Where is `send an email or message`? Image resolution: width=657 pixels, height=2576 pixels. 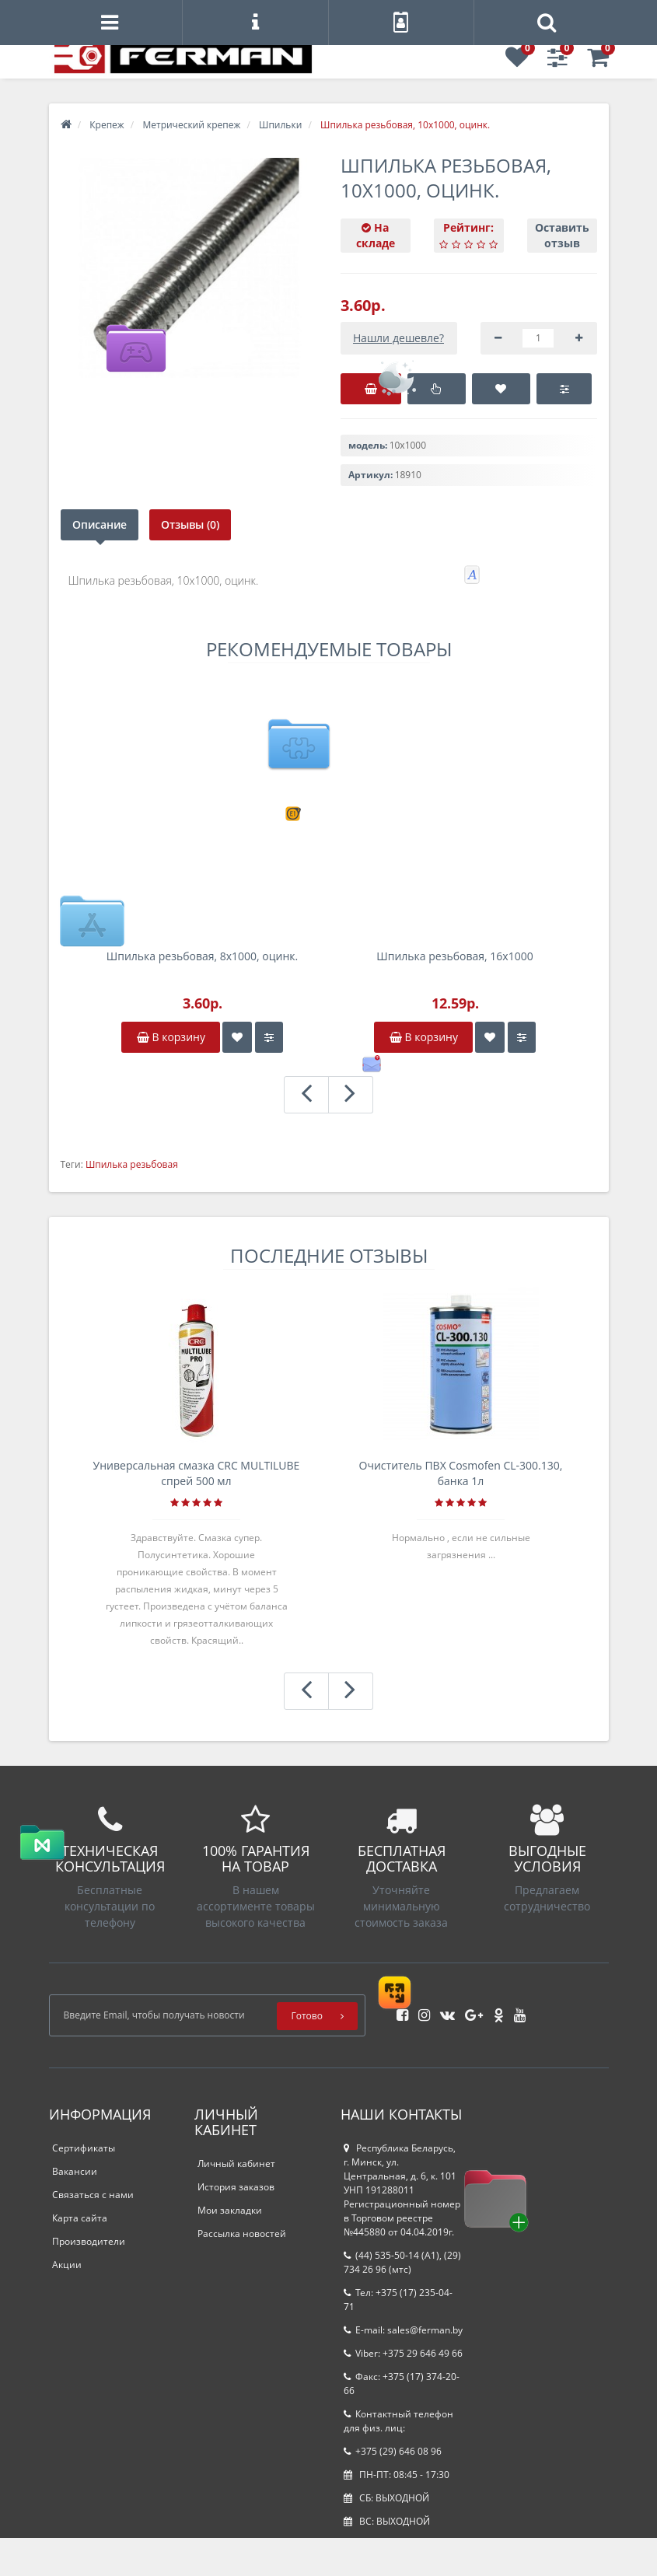 send an email or message is located at coordinates (372, 1064).